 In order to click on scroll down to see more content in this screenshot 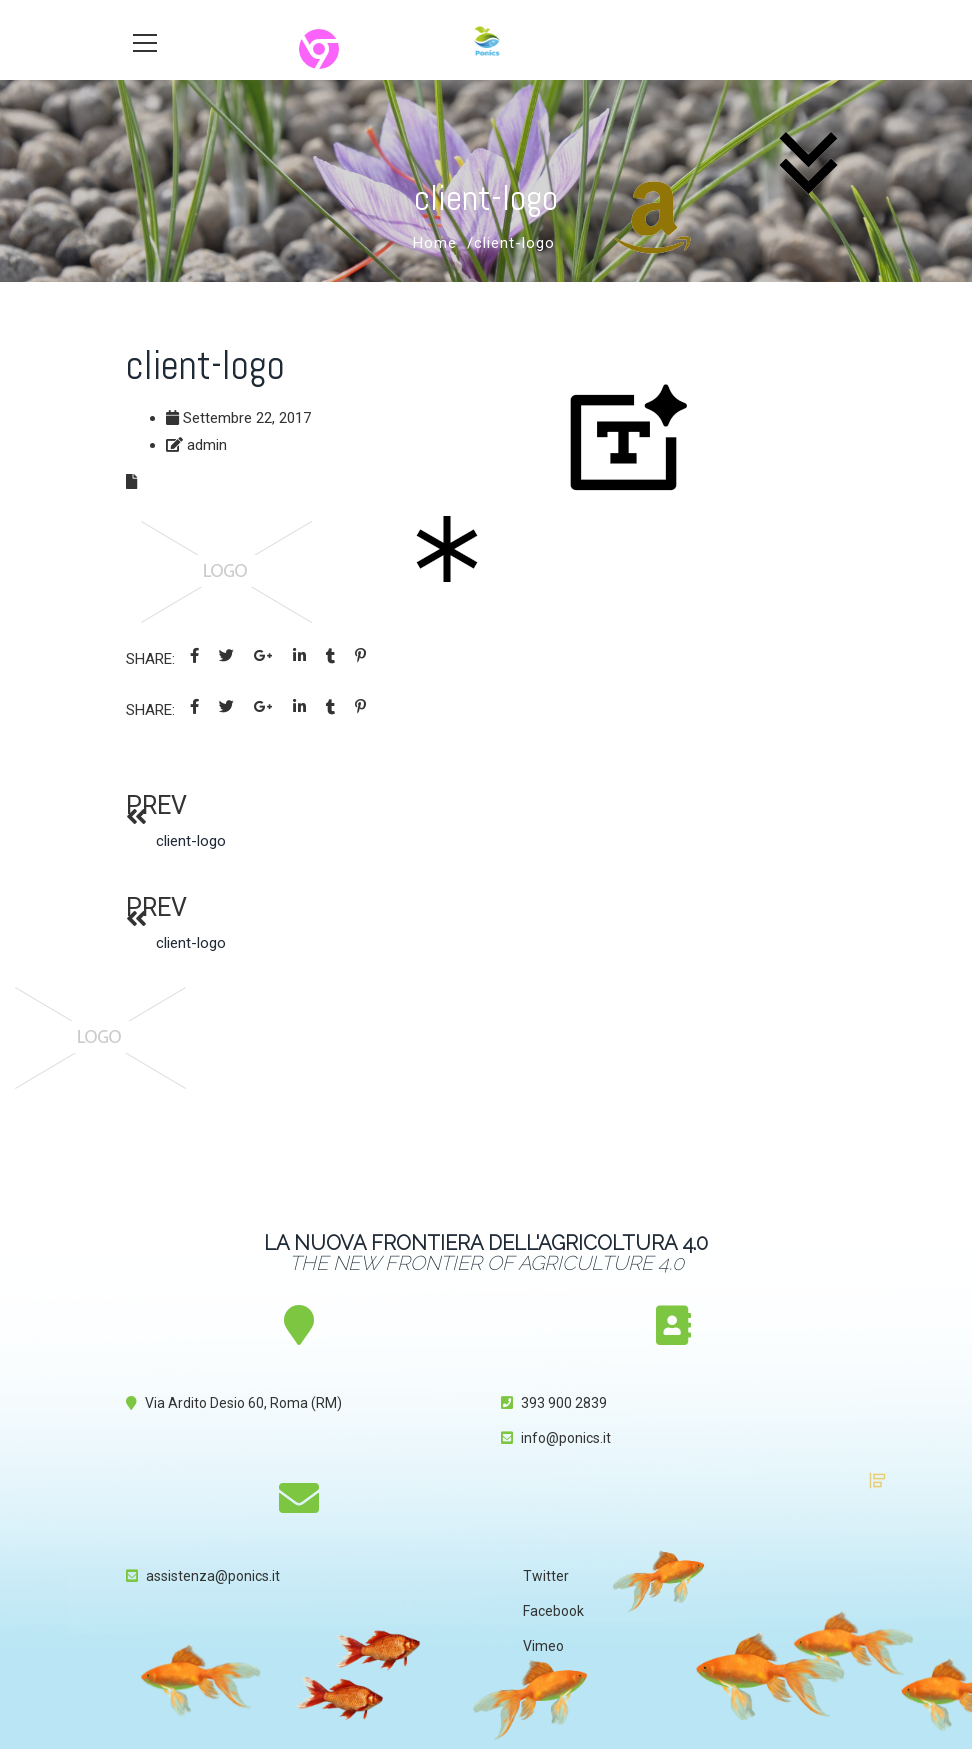, I will do `click(808, 160)`.